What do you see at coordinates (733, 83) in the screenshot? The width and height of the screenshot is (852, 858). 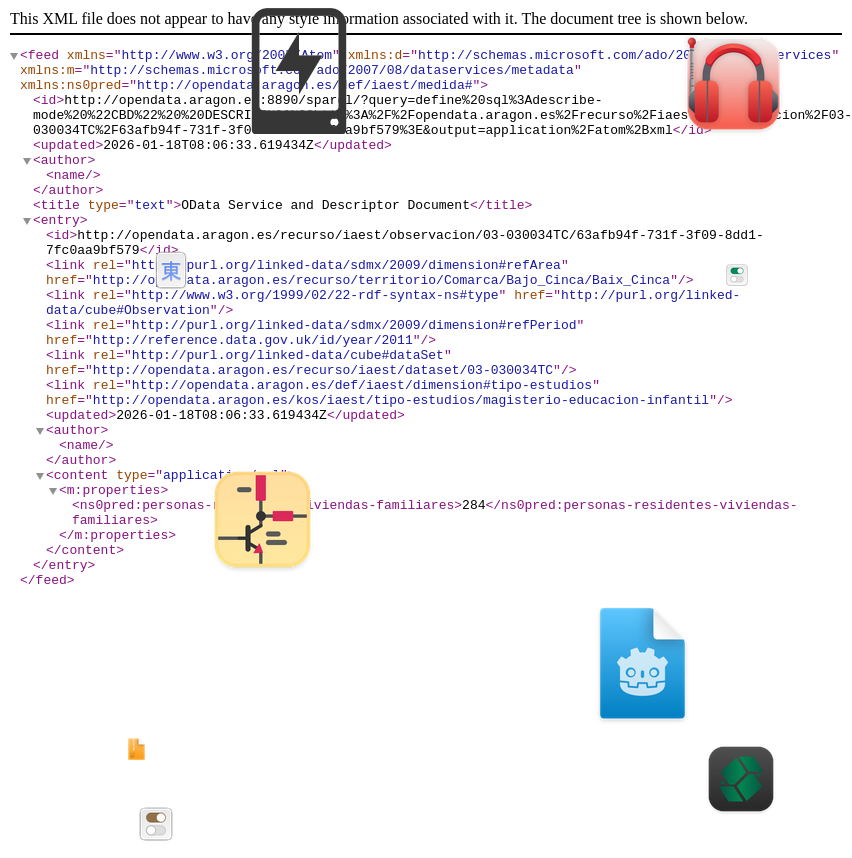 I see `open audio sharing app` at bounding box center [733, 83].